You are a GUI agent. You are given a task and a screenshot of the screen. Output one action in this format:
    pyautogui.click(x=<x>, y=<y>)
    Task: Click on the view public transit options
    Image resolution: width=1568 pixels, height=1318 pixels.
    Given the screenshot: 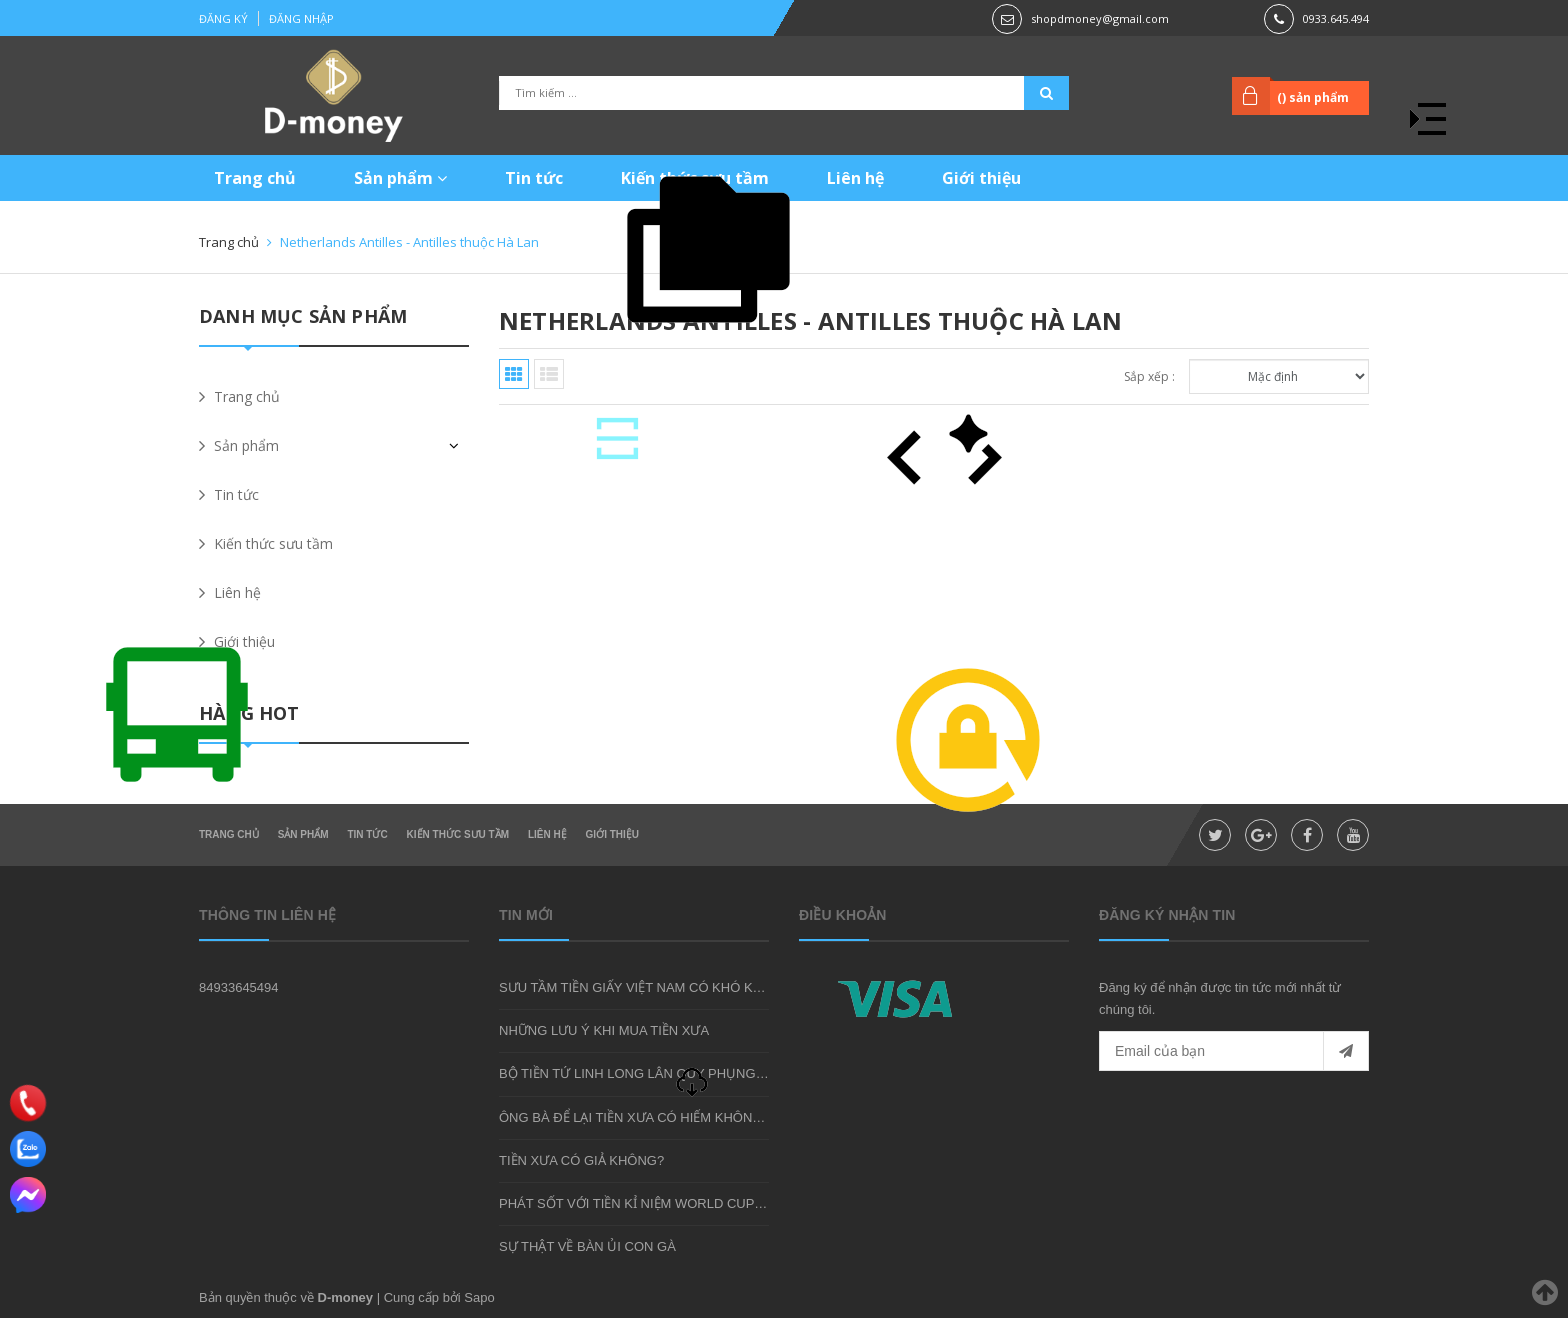 What is the action you would take?
    pyautogui.click(x=177, y=711)
    